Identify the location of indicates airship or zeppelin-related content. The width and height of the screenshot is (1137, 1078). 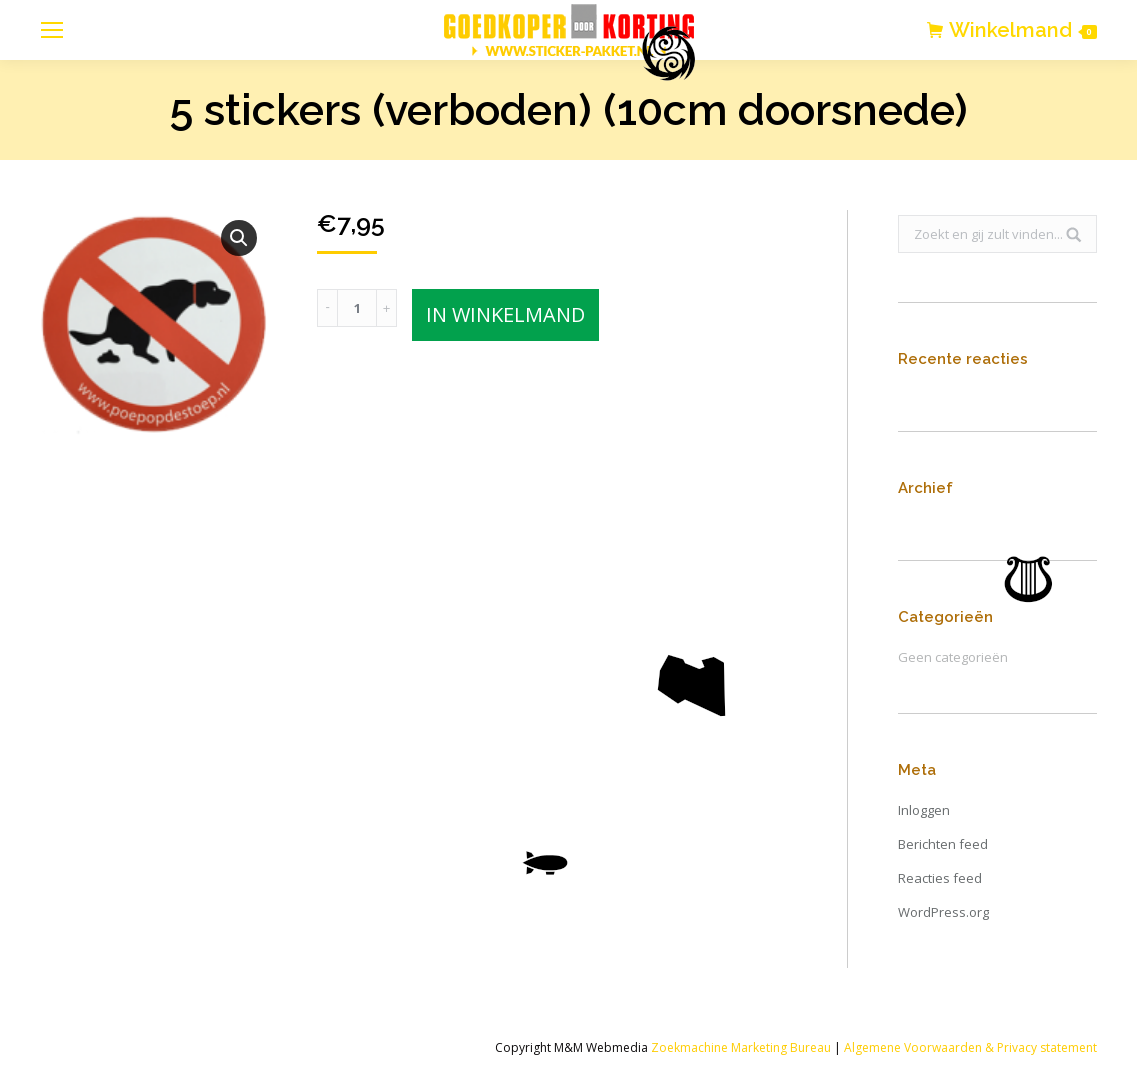
(545, 863).